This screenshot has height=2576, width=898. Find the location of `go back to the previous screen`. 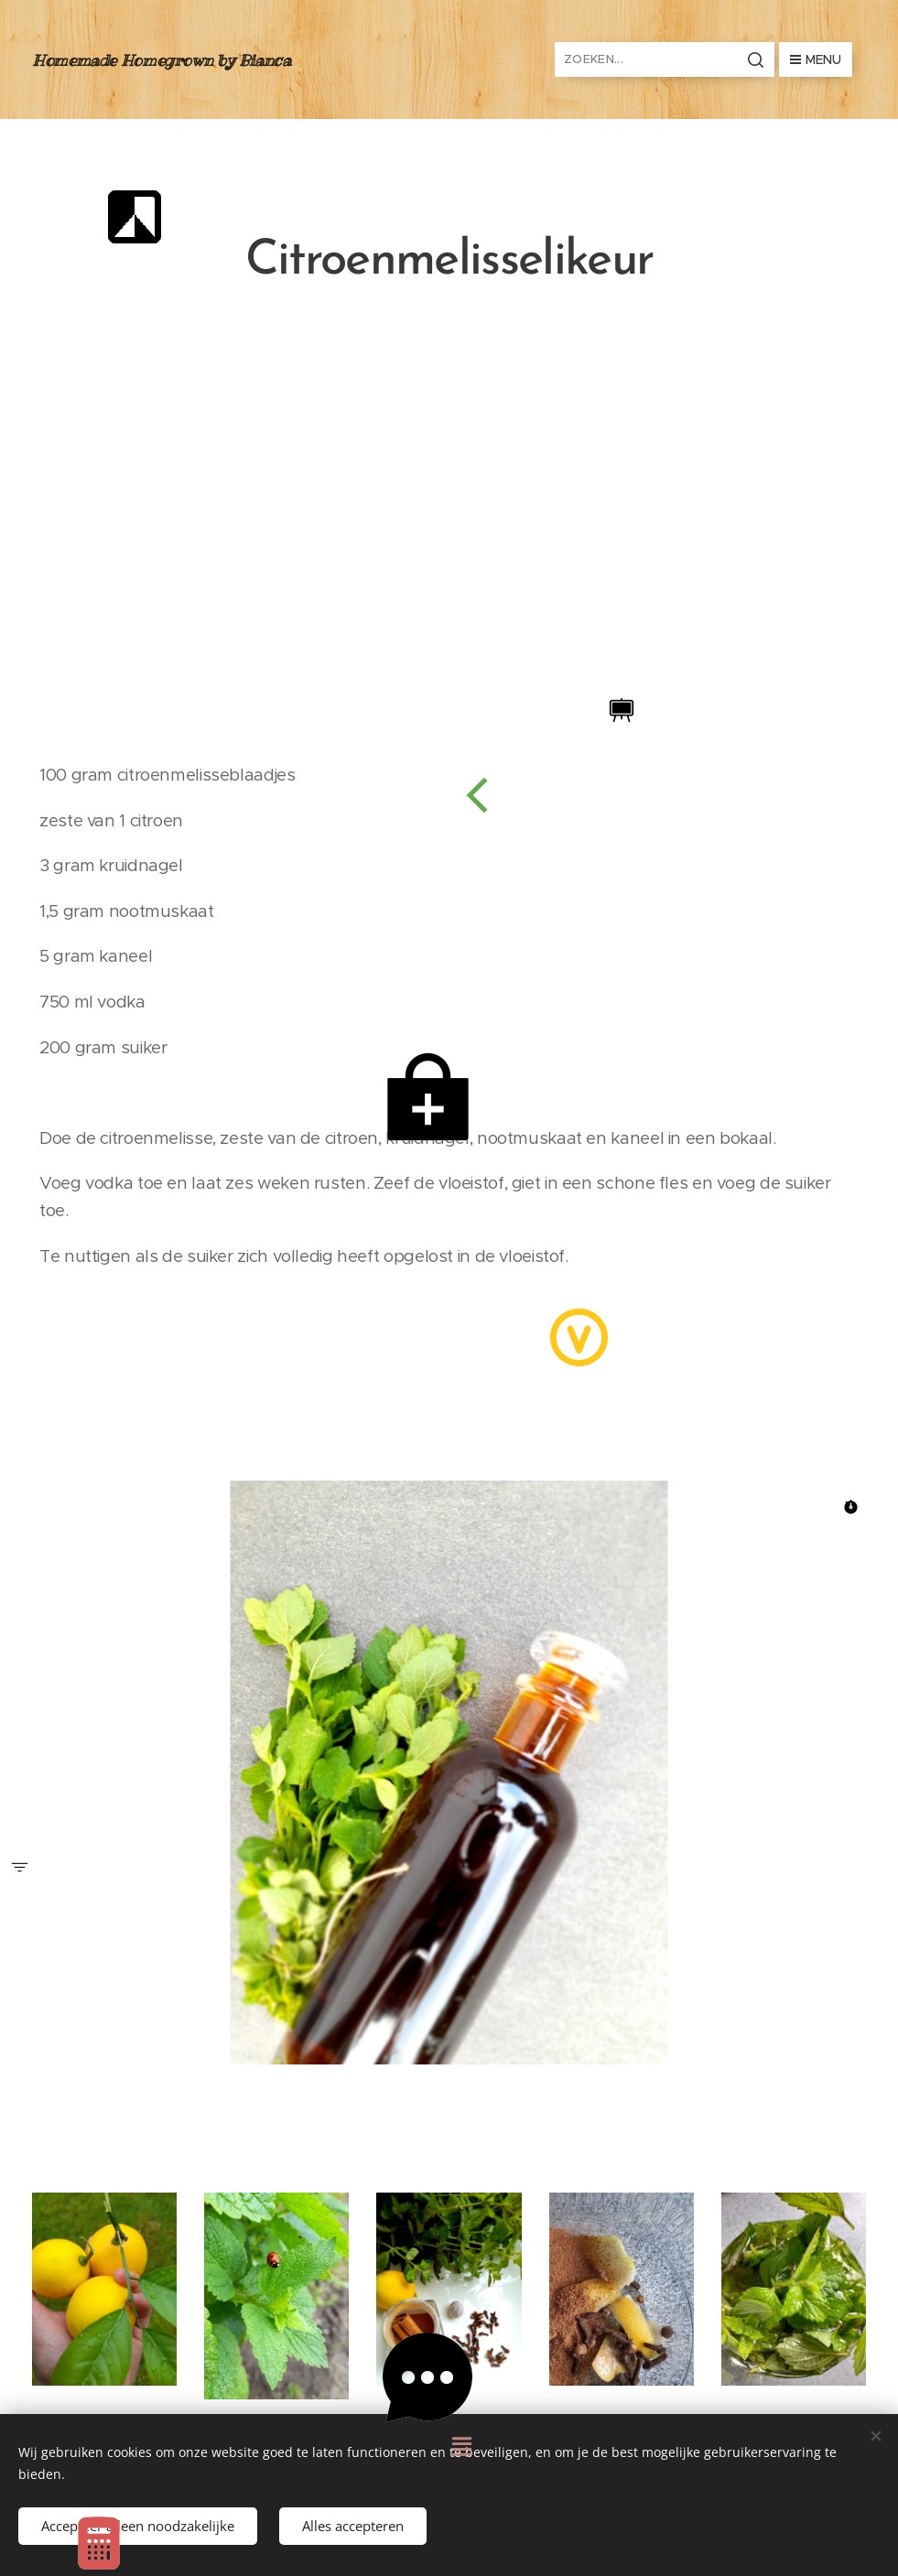

go back to the previous screen is located at coordinates (477, 795).